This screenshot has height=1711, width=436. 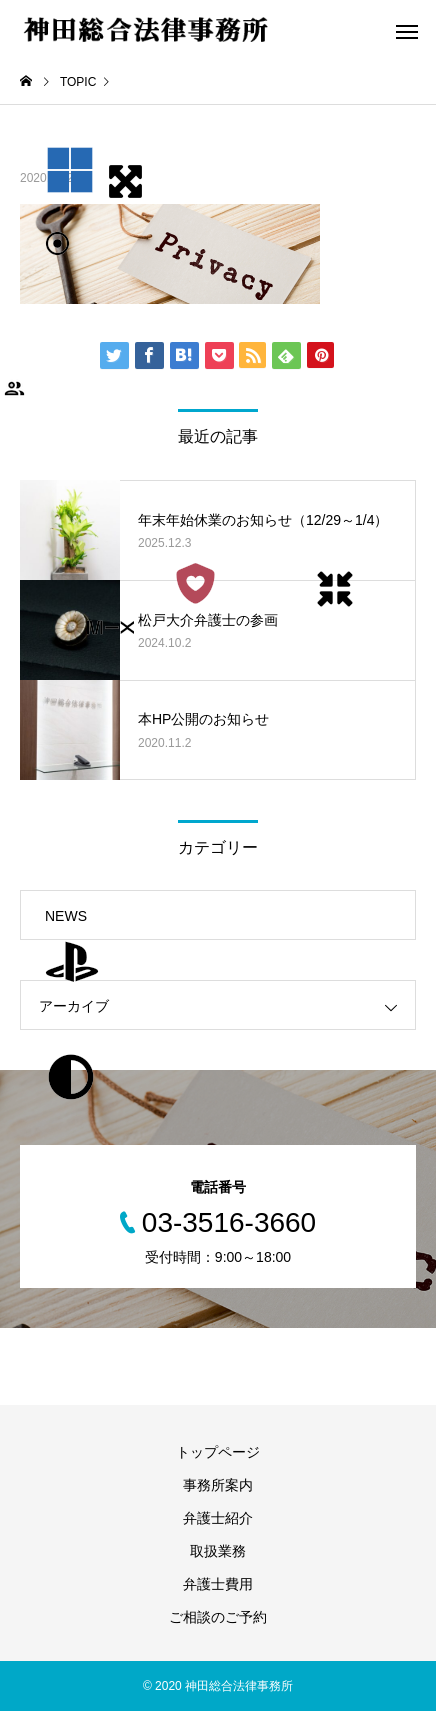 I want to click on health or medical protection status, so click(x=195, y=583).